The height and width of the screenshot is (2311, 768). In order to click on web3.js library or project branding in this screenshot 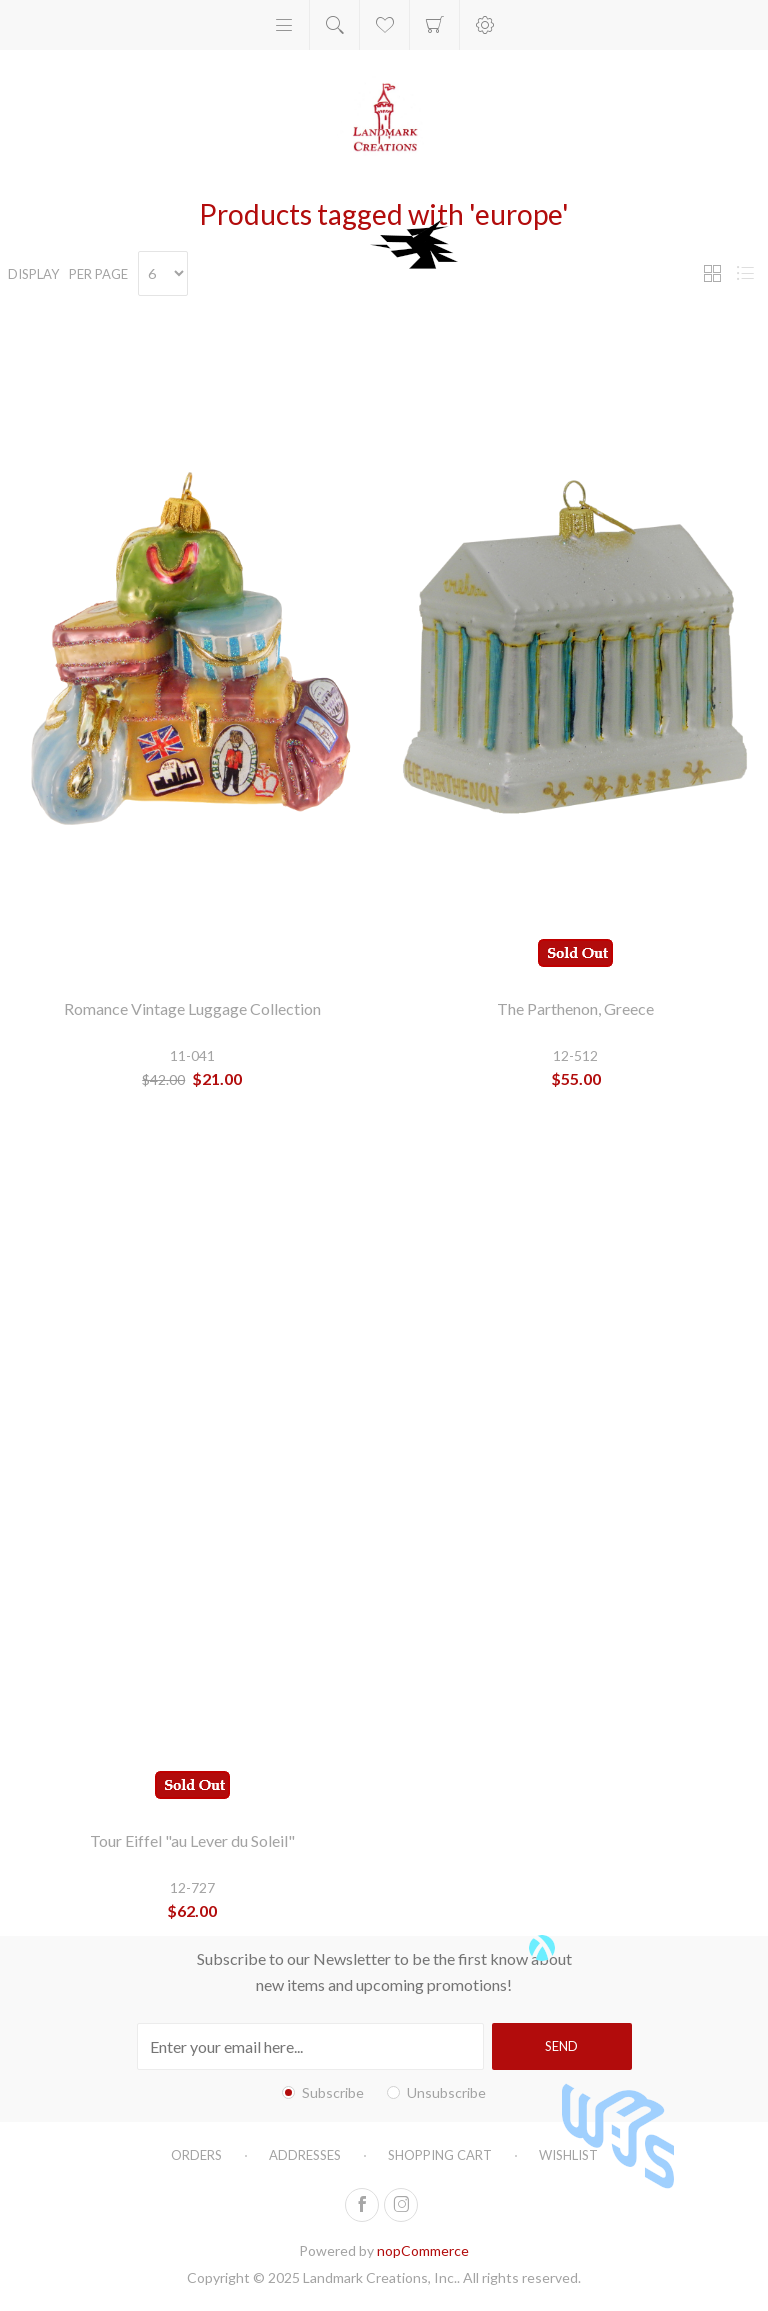, I will do `click(618, 2136)`.